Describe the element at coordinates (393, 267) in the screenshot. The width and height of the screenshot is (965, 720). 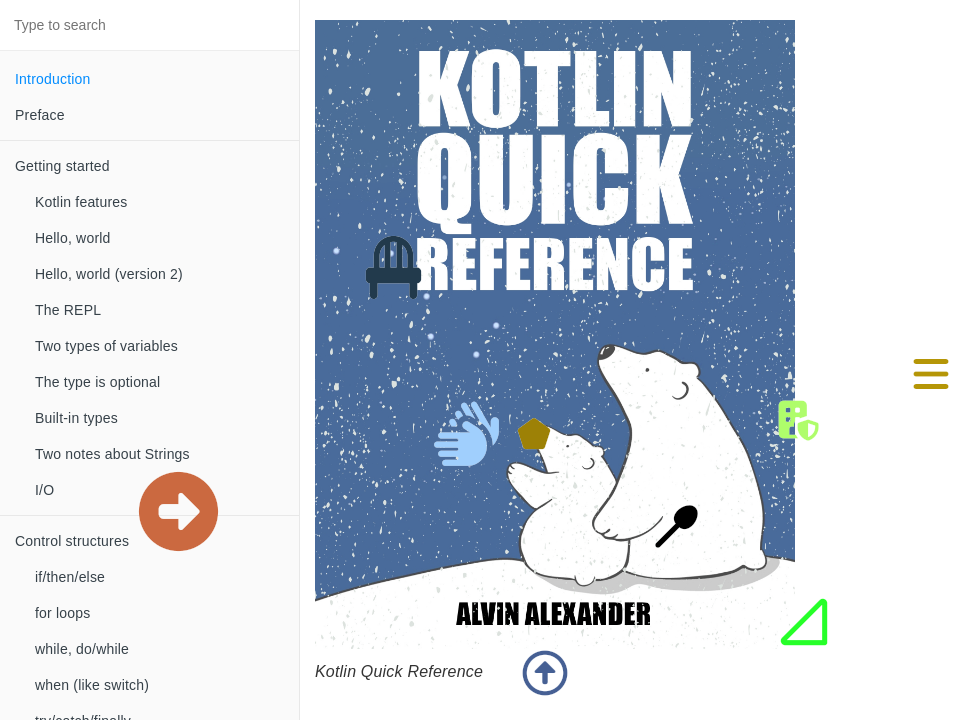
I see `select seating furniture option` at that location.